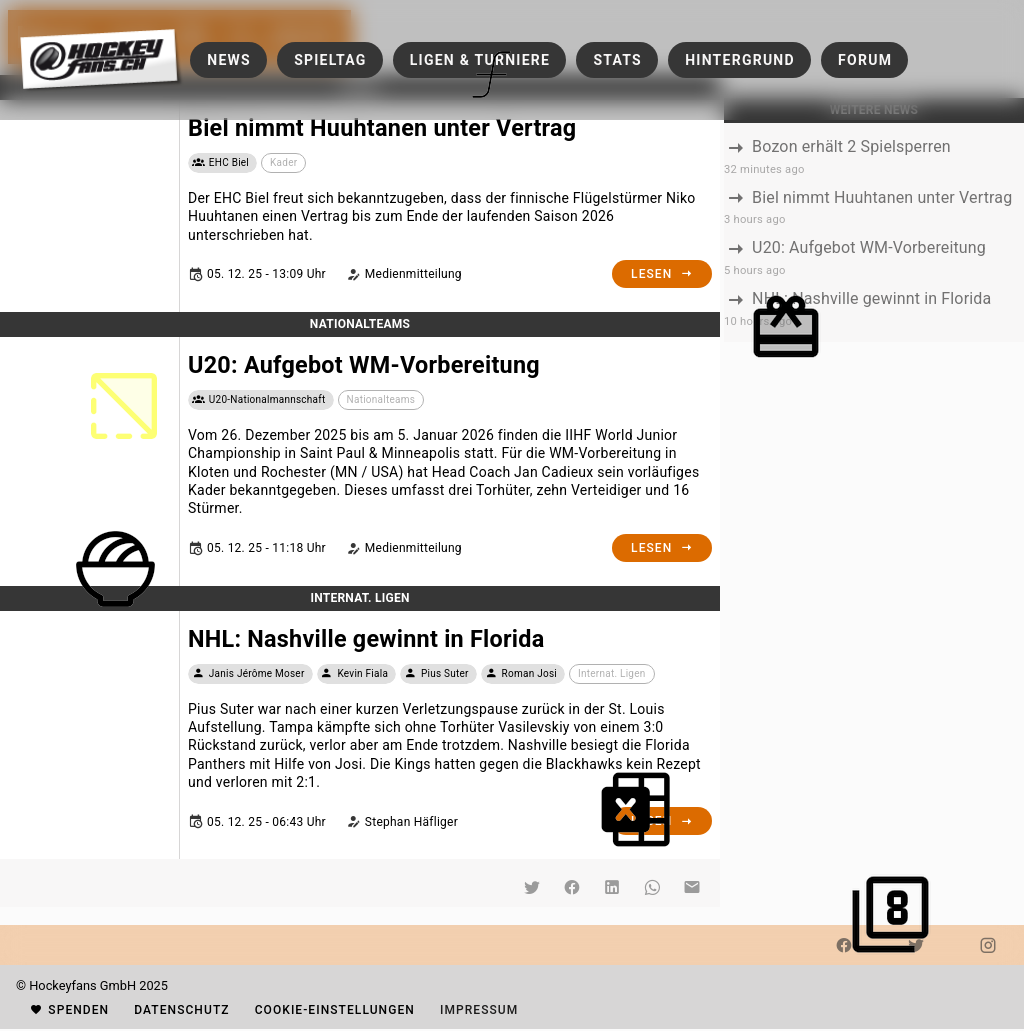 The width and height of the screenshot is (1024, 1031). Describe the element at coordinates (124, 406) in the screenshot. I see `invert current selection` at that location.